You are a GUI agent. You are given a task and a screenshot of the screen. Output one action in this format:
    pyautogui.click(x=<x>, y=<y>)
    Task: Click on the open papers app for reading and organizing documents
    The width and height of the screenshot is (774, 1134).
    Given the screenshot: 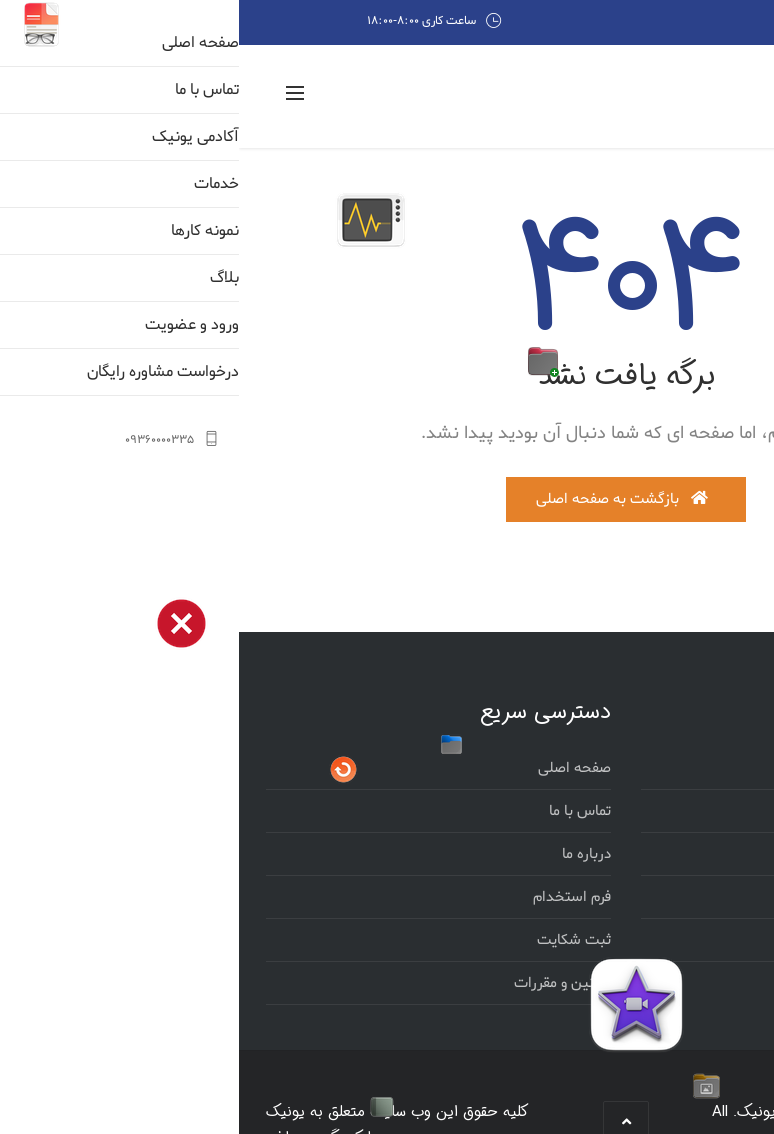 What is the action you would take?
    pyautogui.click(x=41, y=24)
    